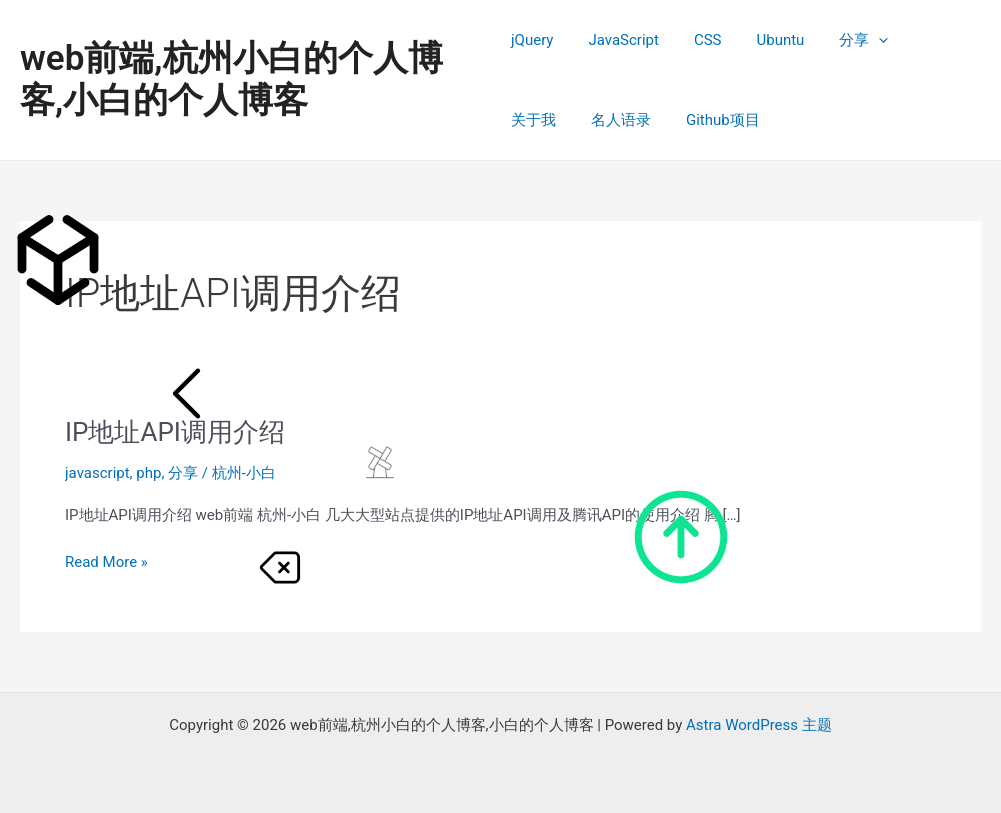 This screenshot has height=813, width=1001. What do you see at coordinates (58, 260) in the screenshot?
I see `unity game engine logo` at bounding box center [58, 260].